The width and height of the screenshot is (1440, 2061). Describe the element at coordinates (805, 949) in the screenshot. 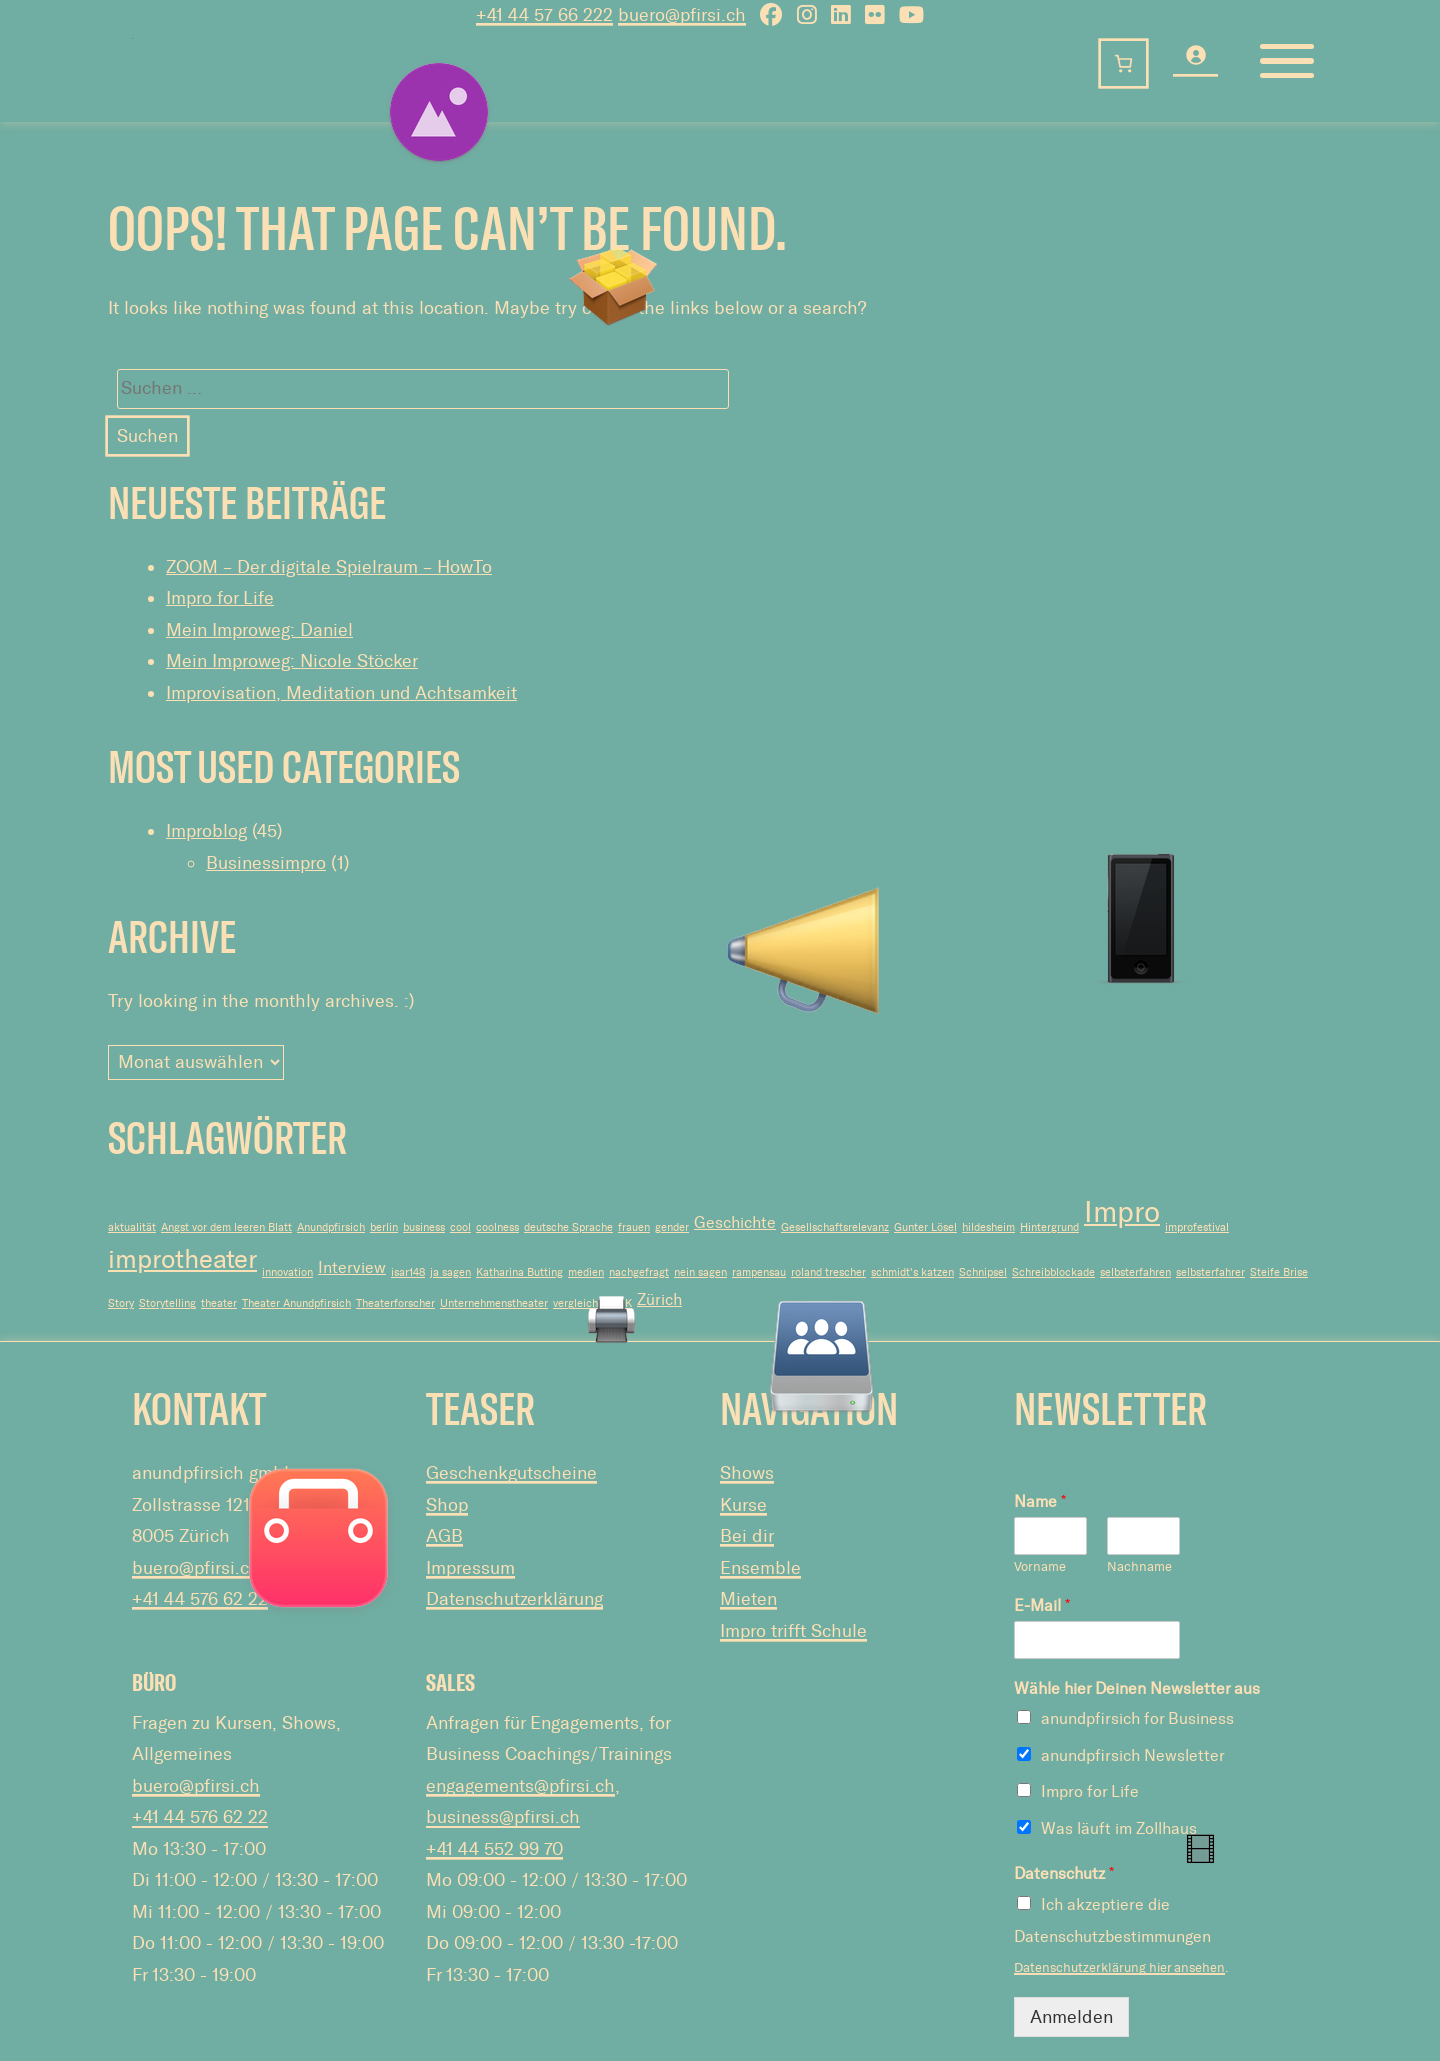

I see `access automator actions or workflows` at that location.